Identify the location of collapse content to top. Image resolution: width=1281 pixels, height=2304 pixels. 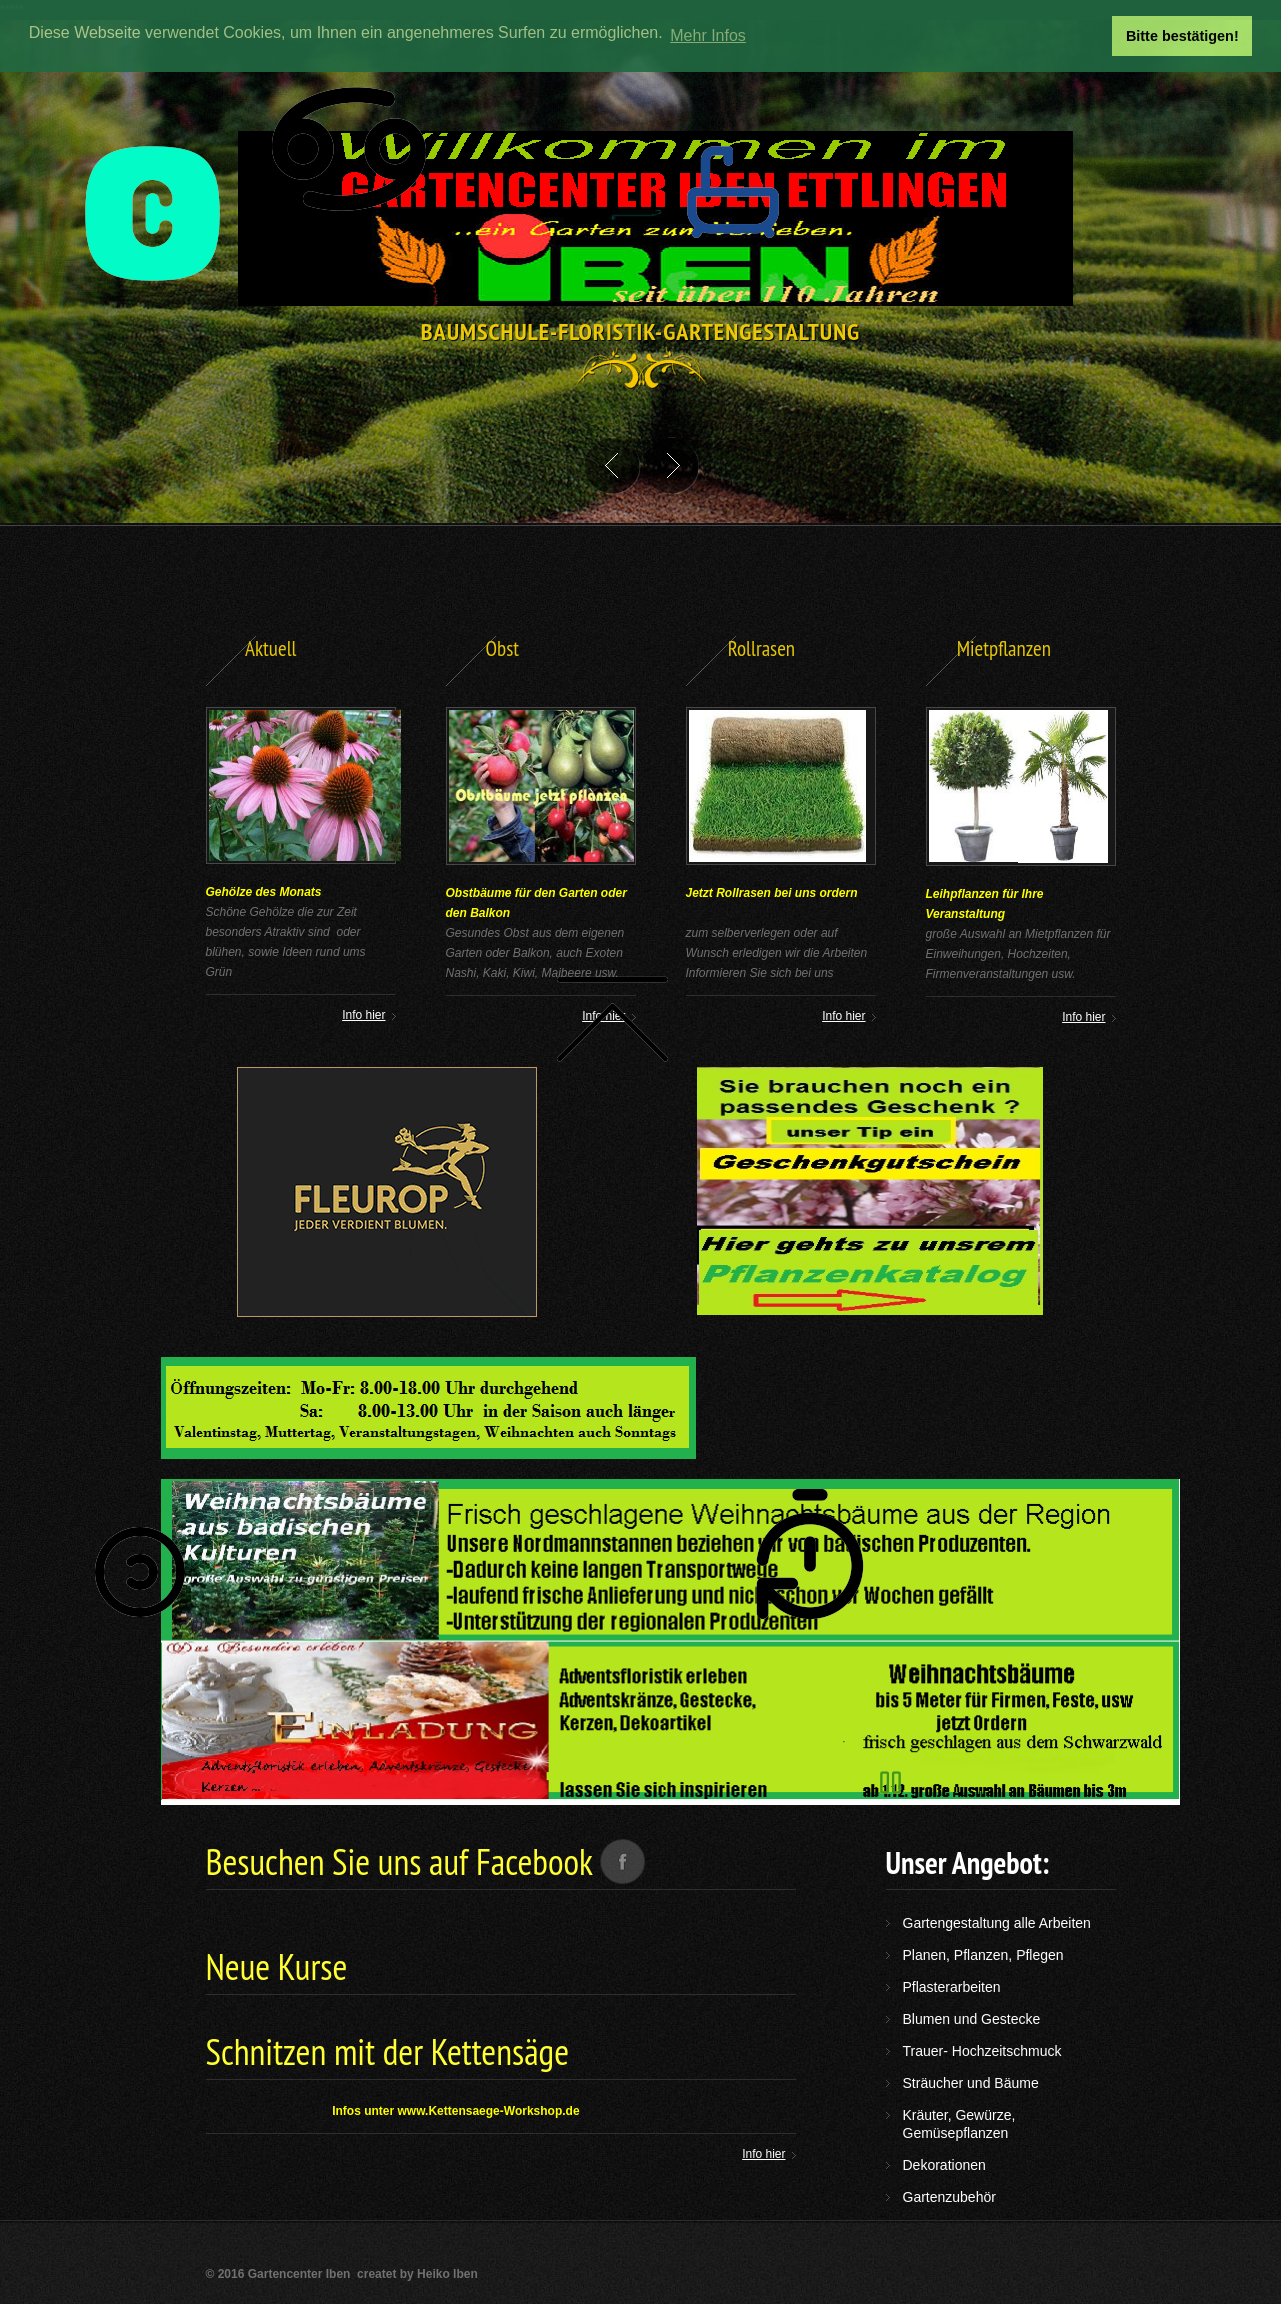
(612, 1016).